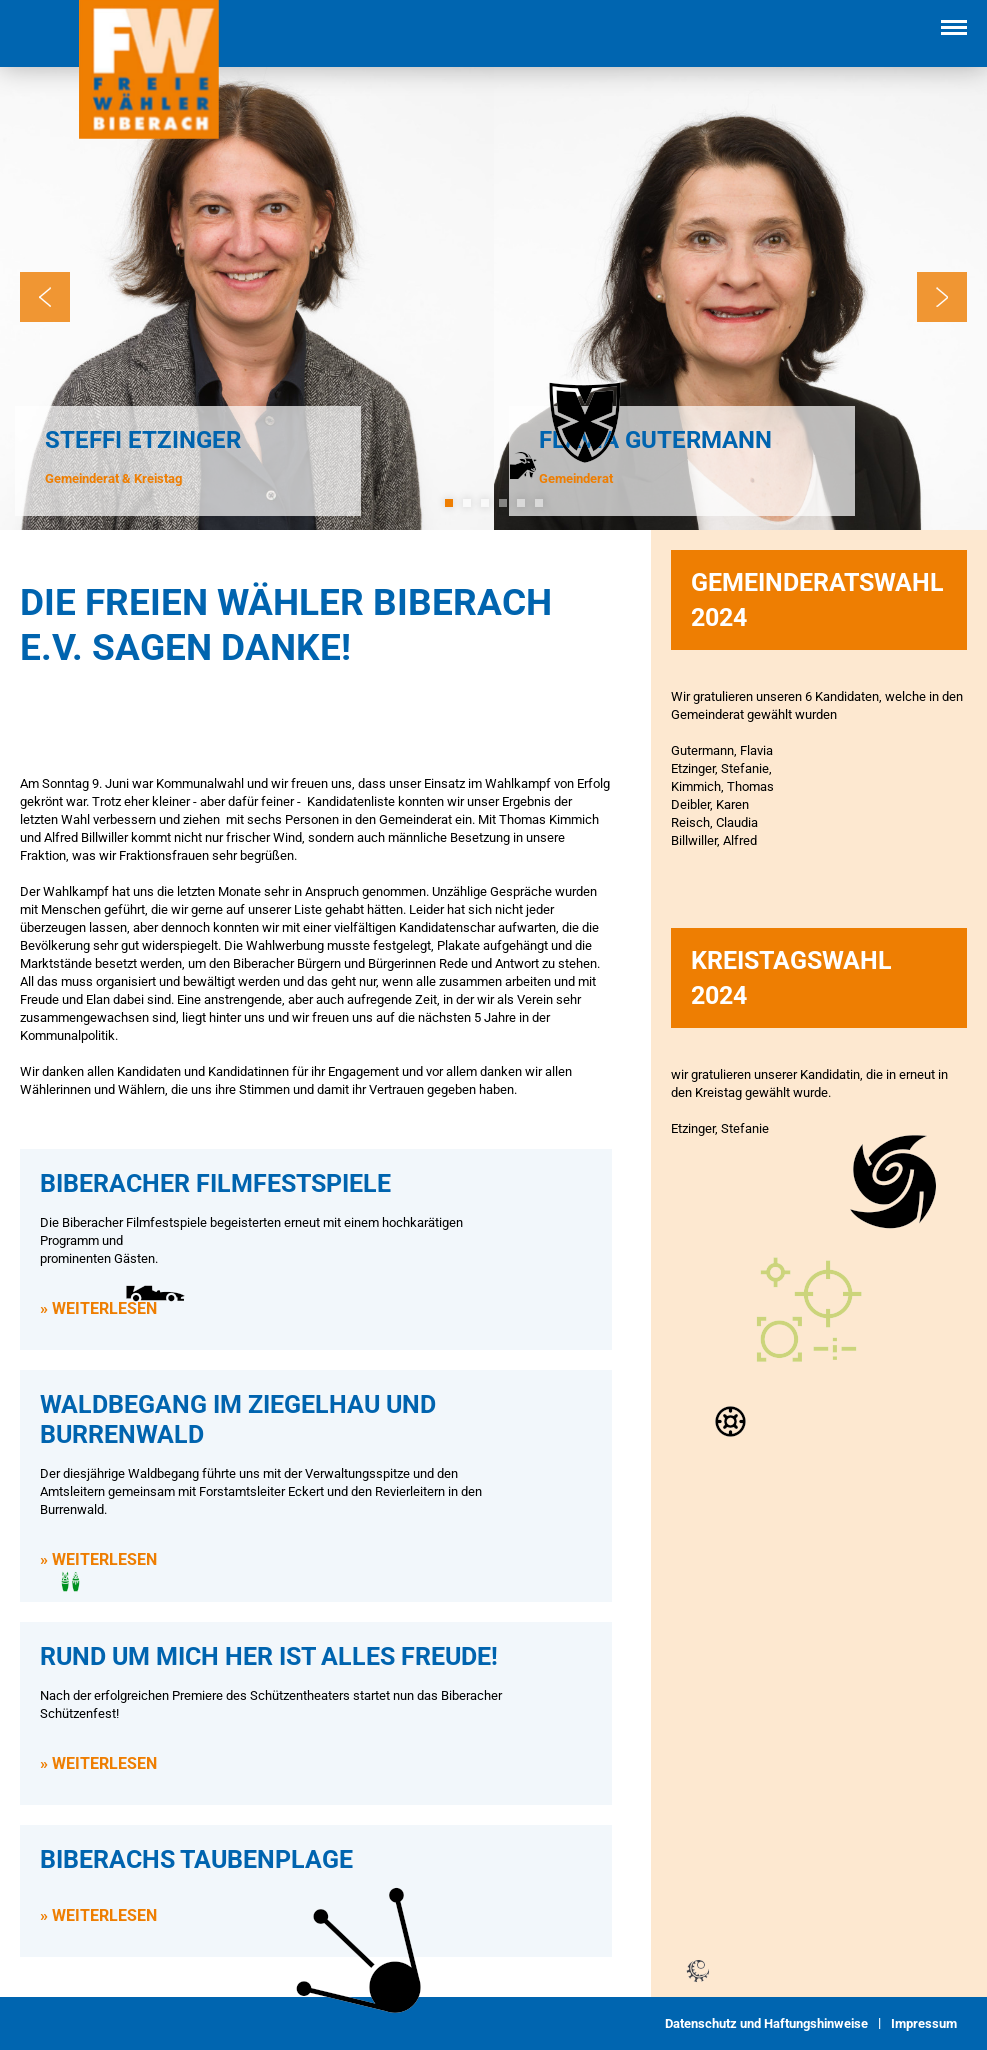 This screenshot has height=2050, width=987. Describe the element at coordinates (698, 1971) in the screenshot. I see `select crescent blade weapon in game inventory` at that location.